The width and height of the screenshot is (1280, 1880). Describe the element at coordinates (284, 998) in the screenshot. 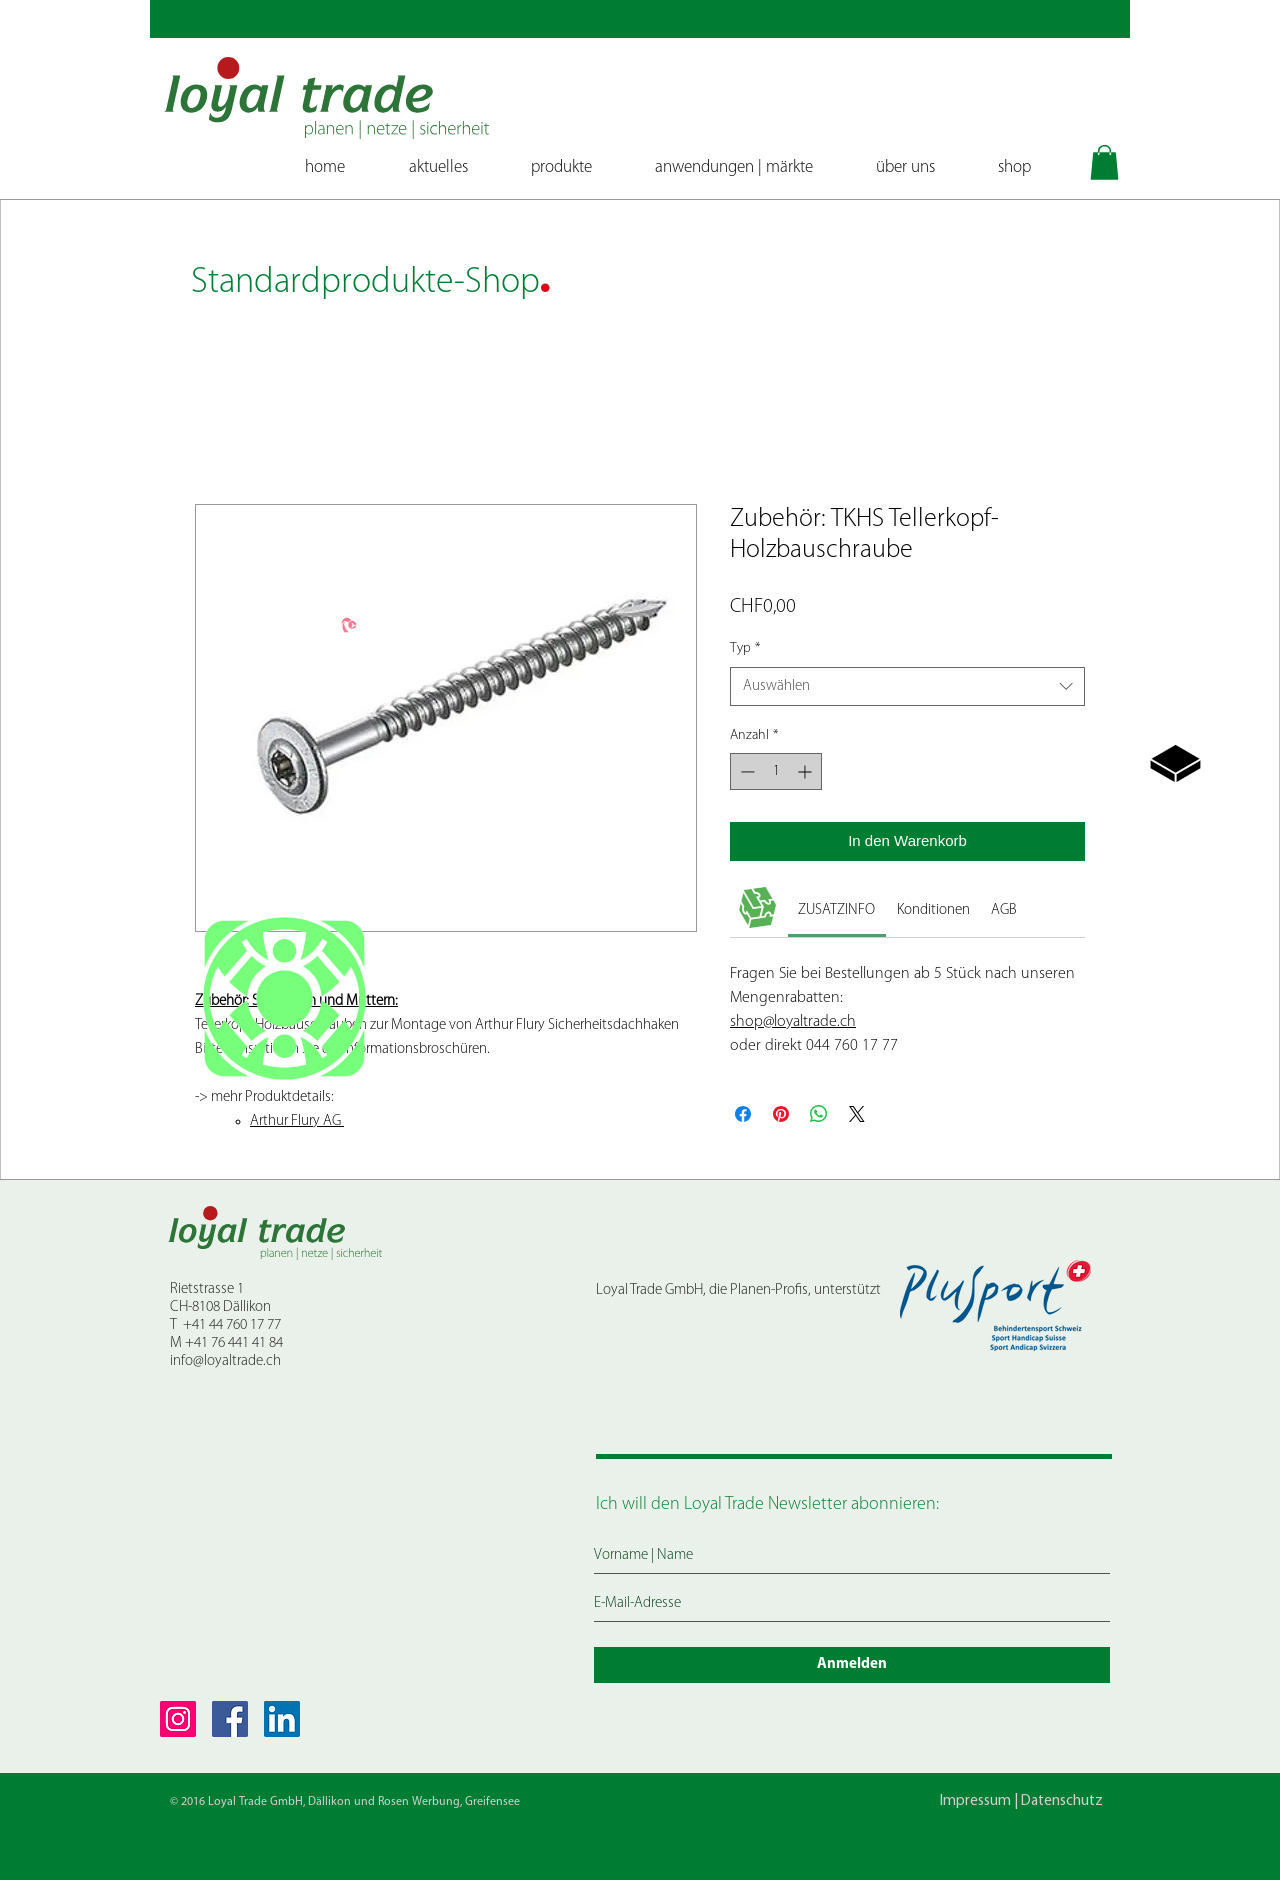

I see `abstract game achievement or badge icon` at that location.